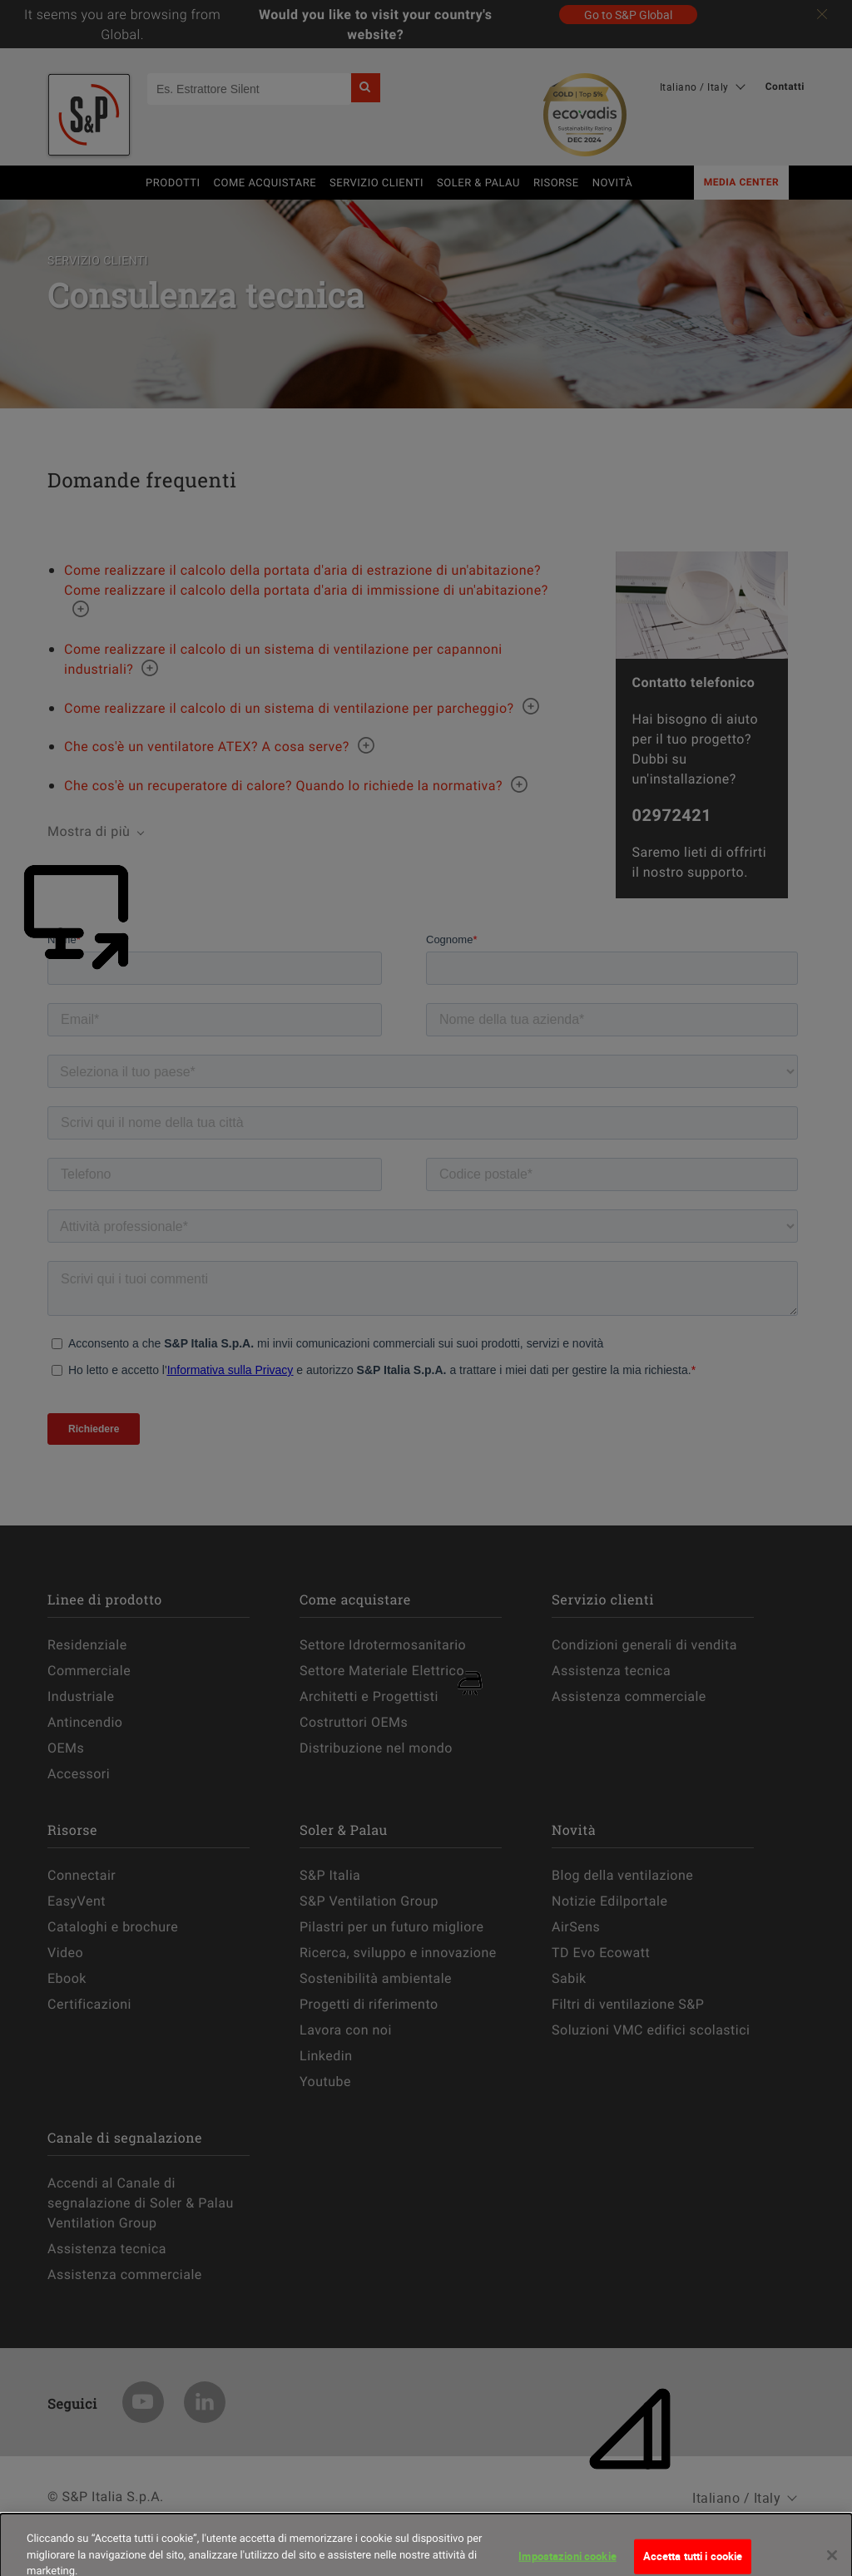 Image resolution: width=852 pixels, height=2576 pixels. Describe the element at coordinates (630, 2429) in the screenshot. I see `indicates strong cellular signal strength` at that location.